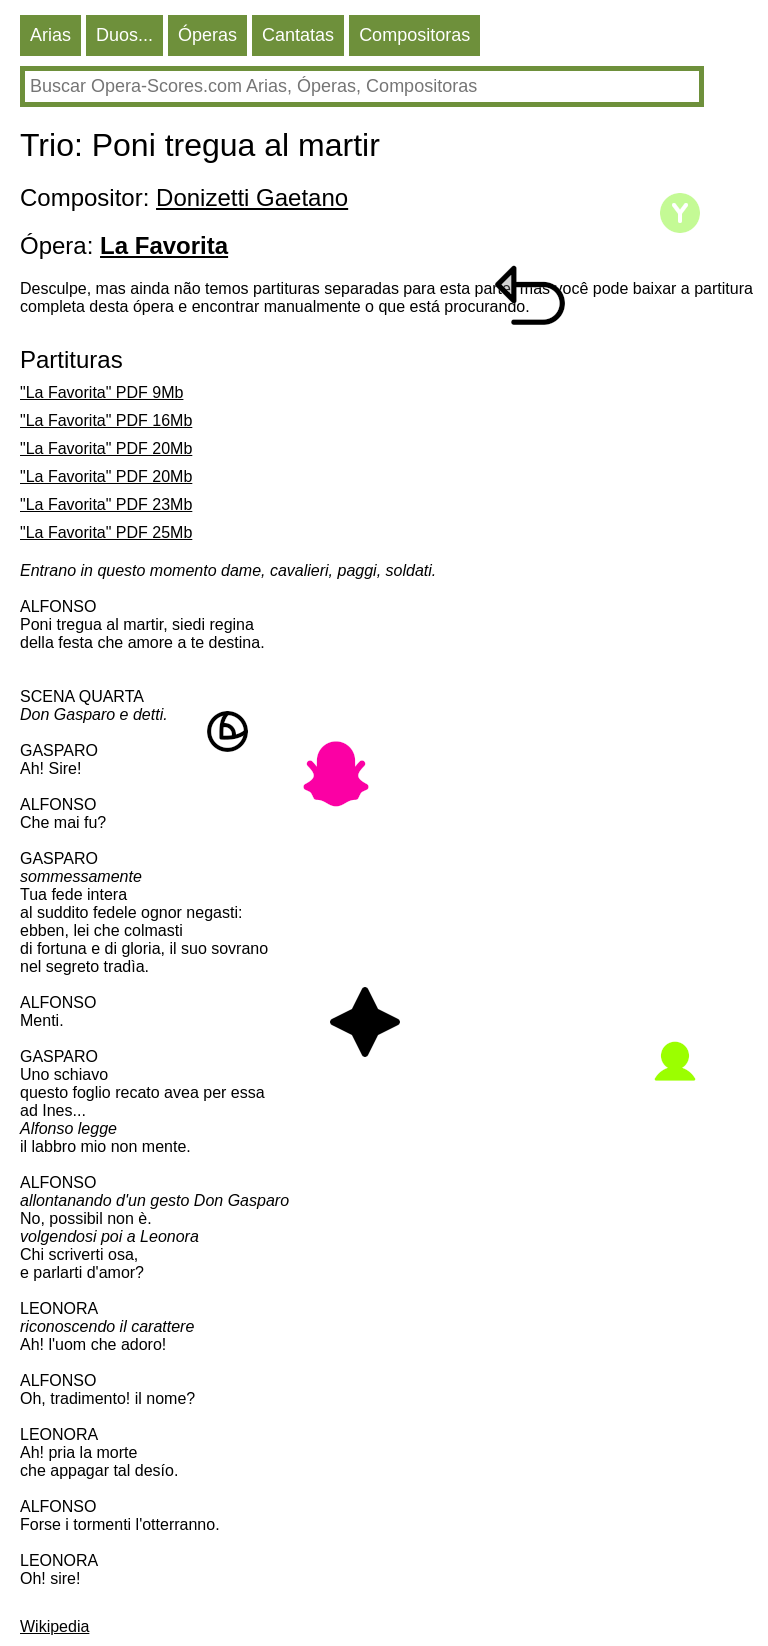 The image size is (768, 1646). Describe the element at coordinates (675, 1062) in the screenshot. I see `view your profile` at that location.